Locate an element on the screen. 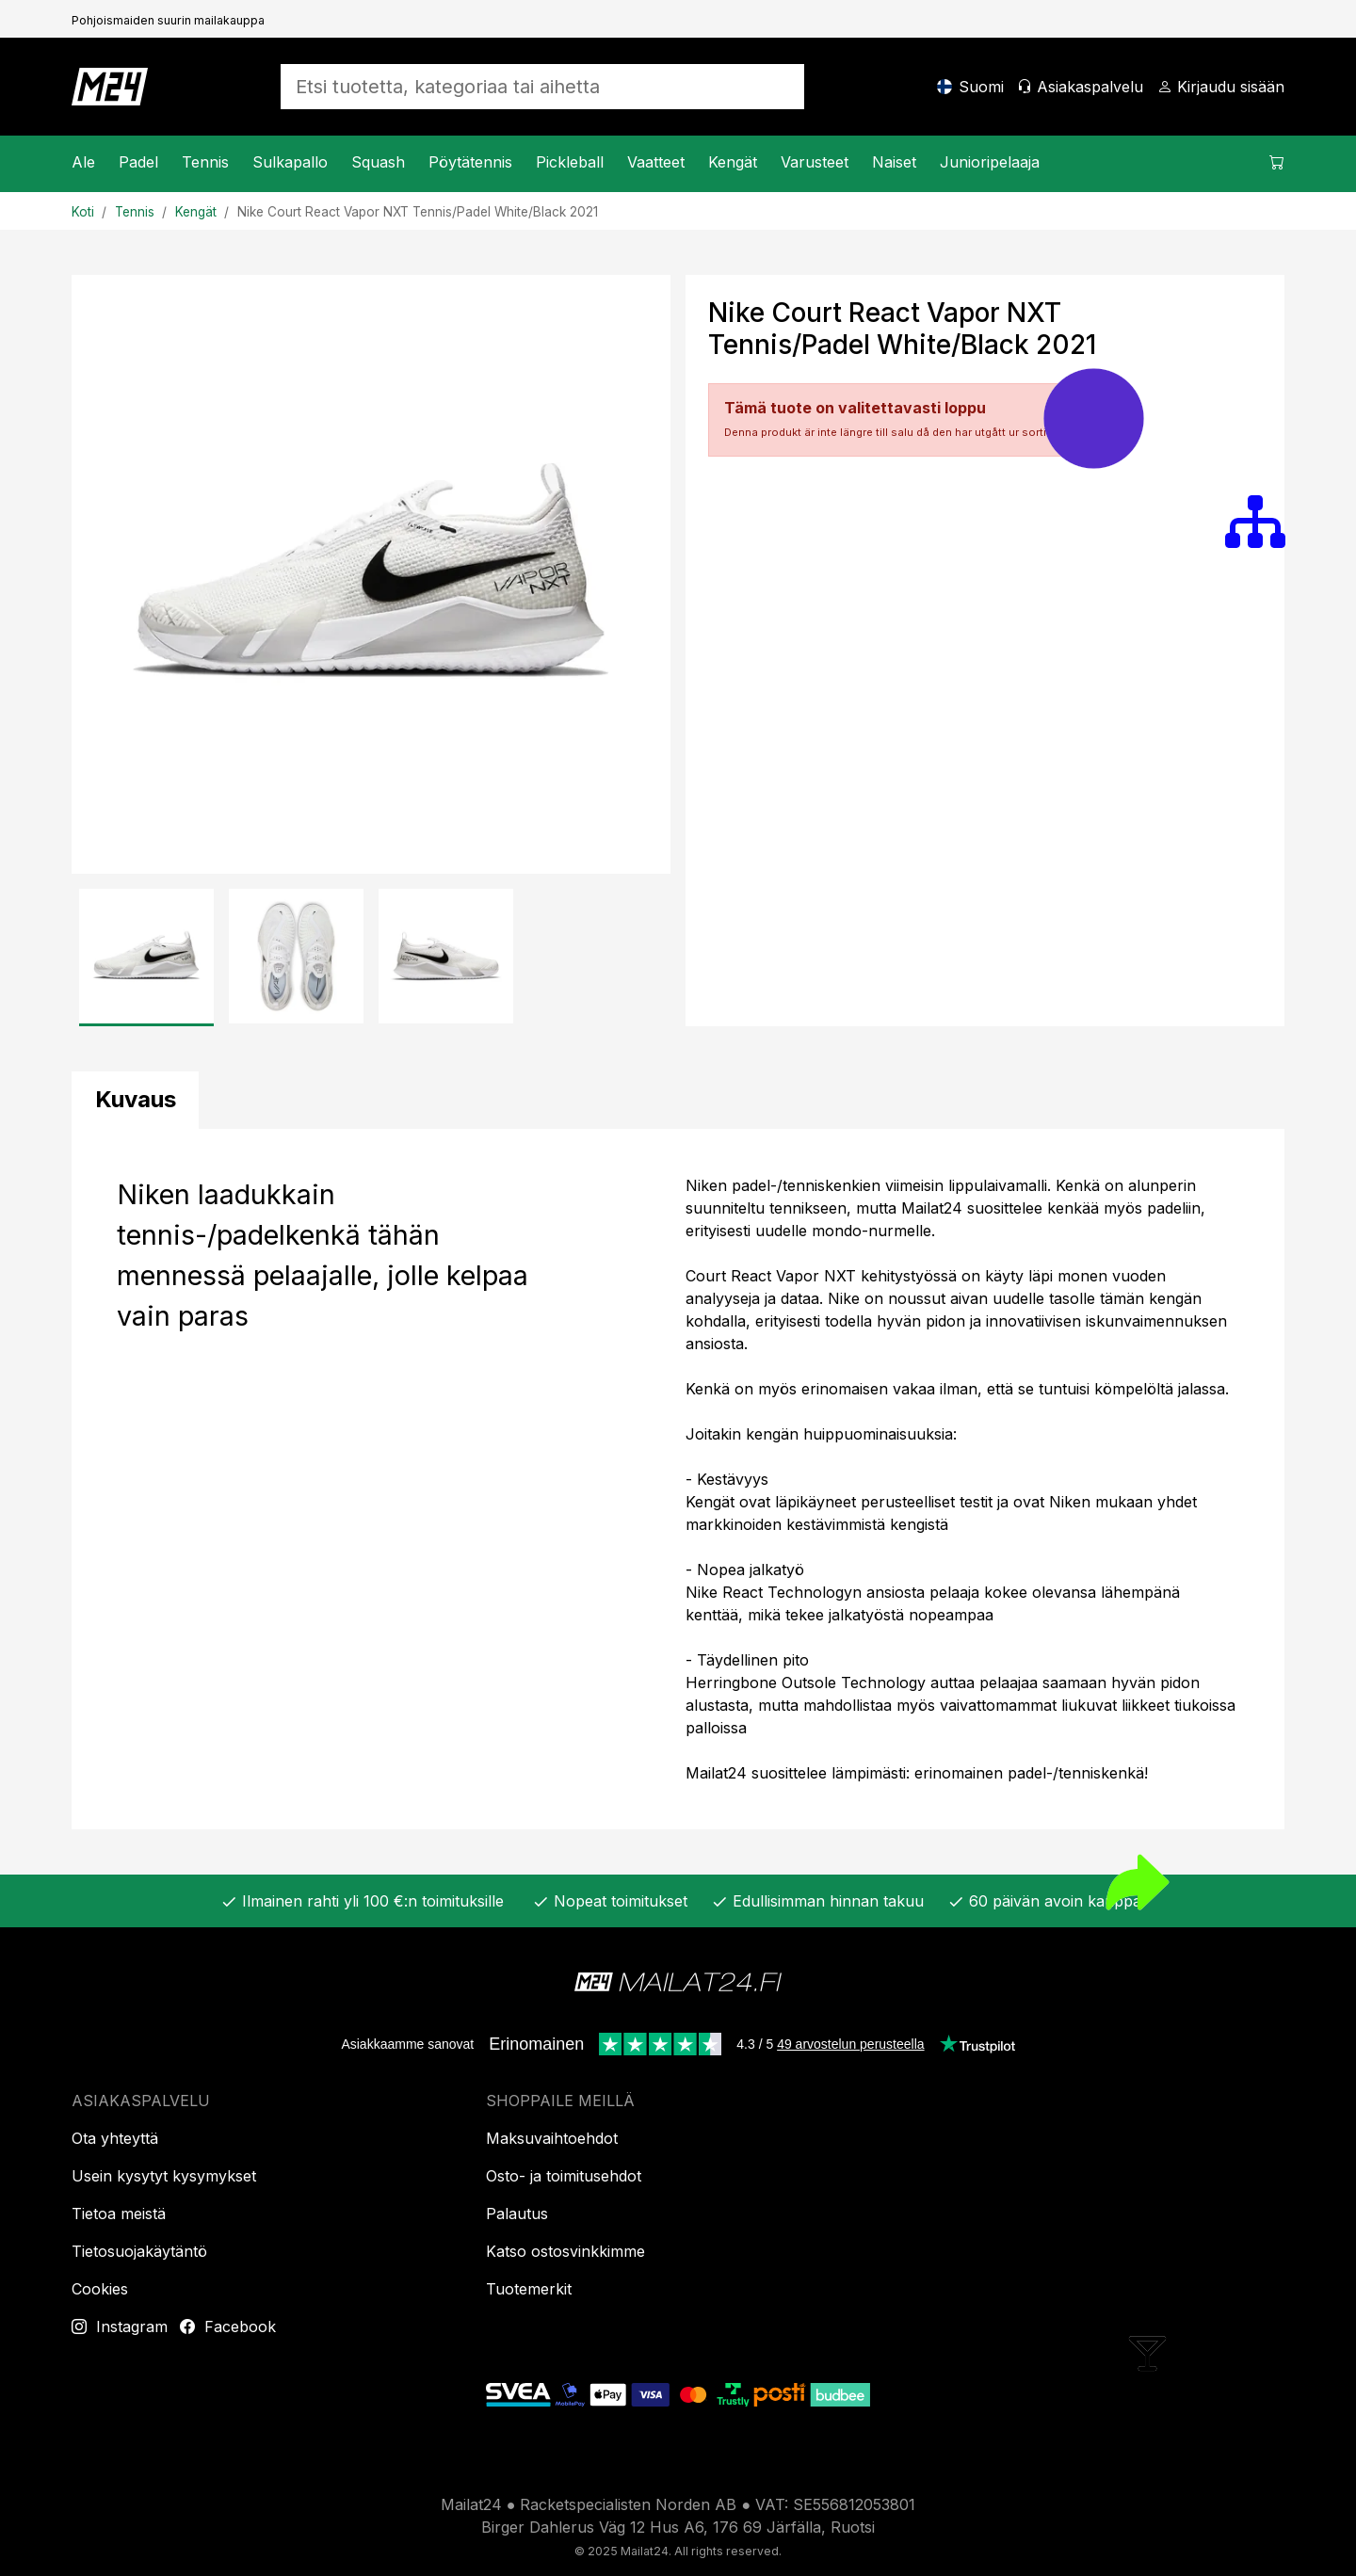 The image size is (1356, 2576). share or forward content is located at coordinates (1138, 1882).